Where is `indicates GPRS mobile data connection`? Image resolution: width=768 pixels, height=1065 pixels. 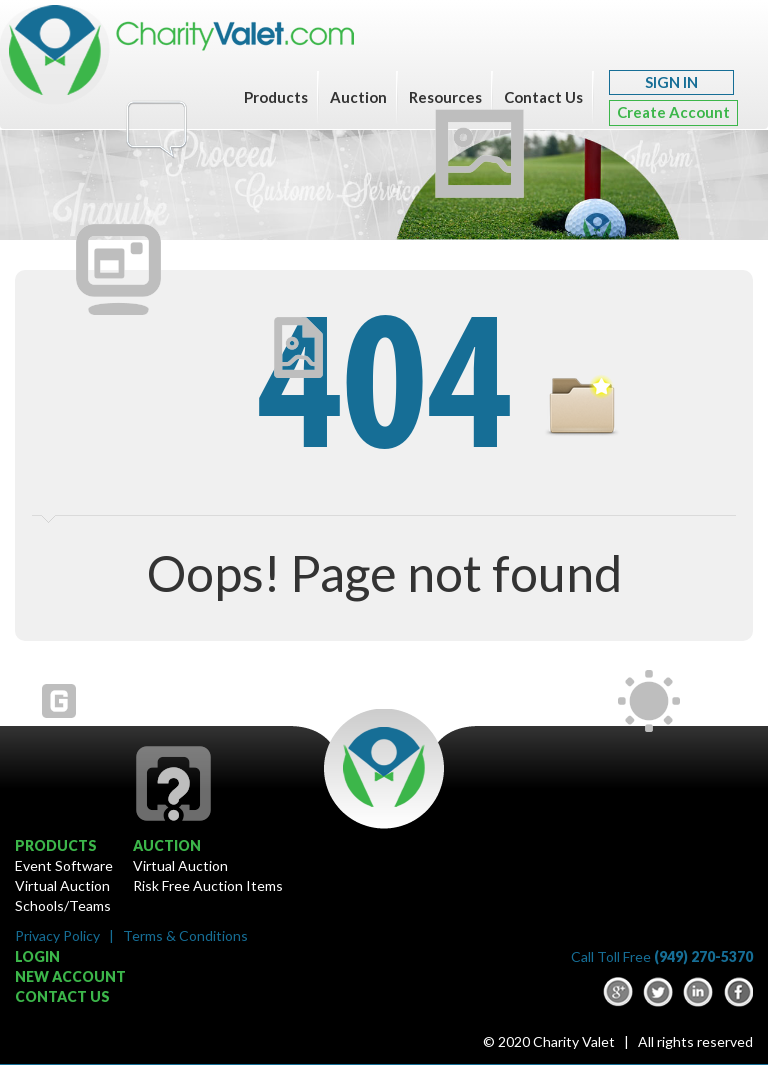
indicates GPRS mobile data connection is located at coordinates (59, 701).